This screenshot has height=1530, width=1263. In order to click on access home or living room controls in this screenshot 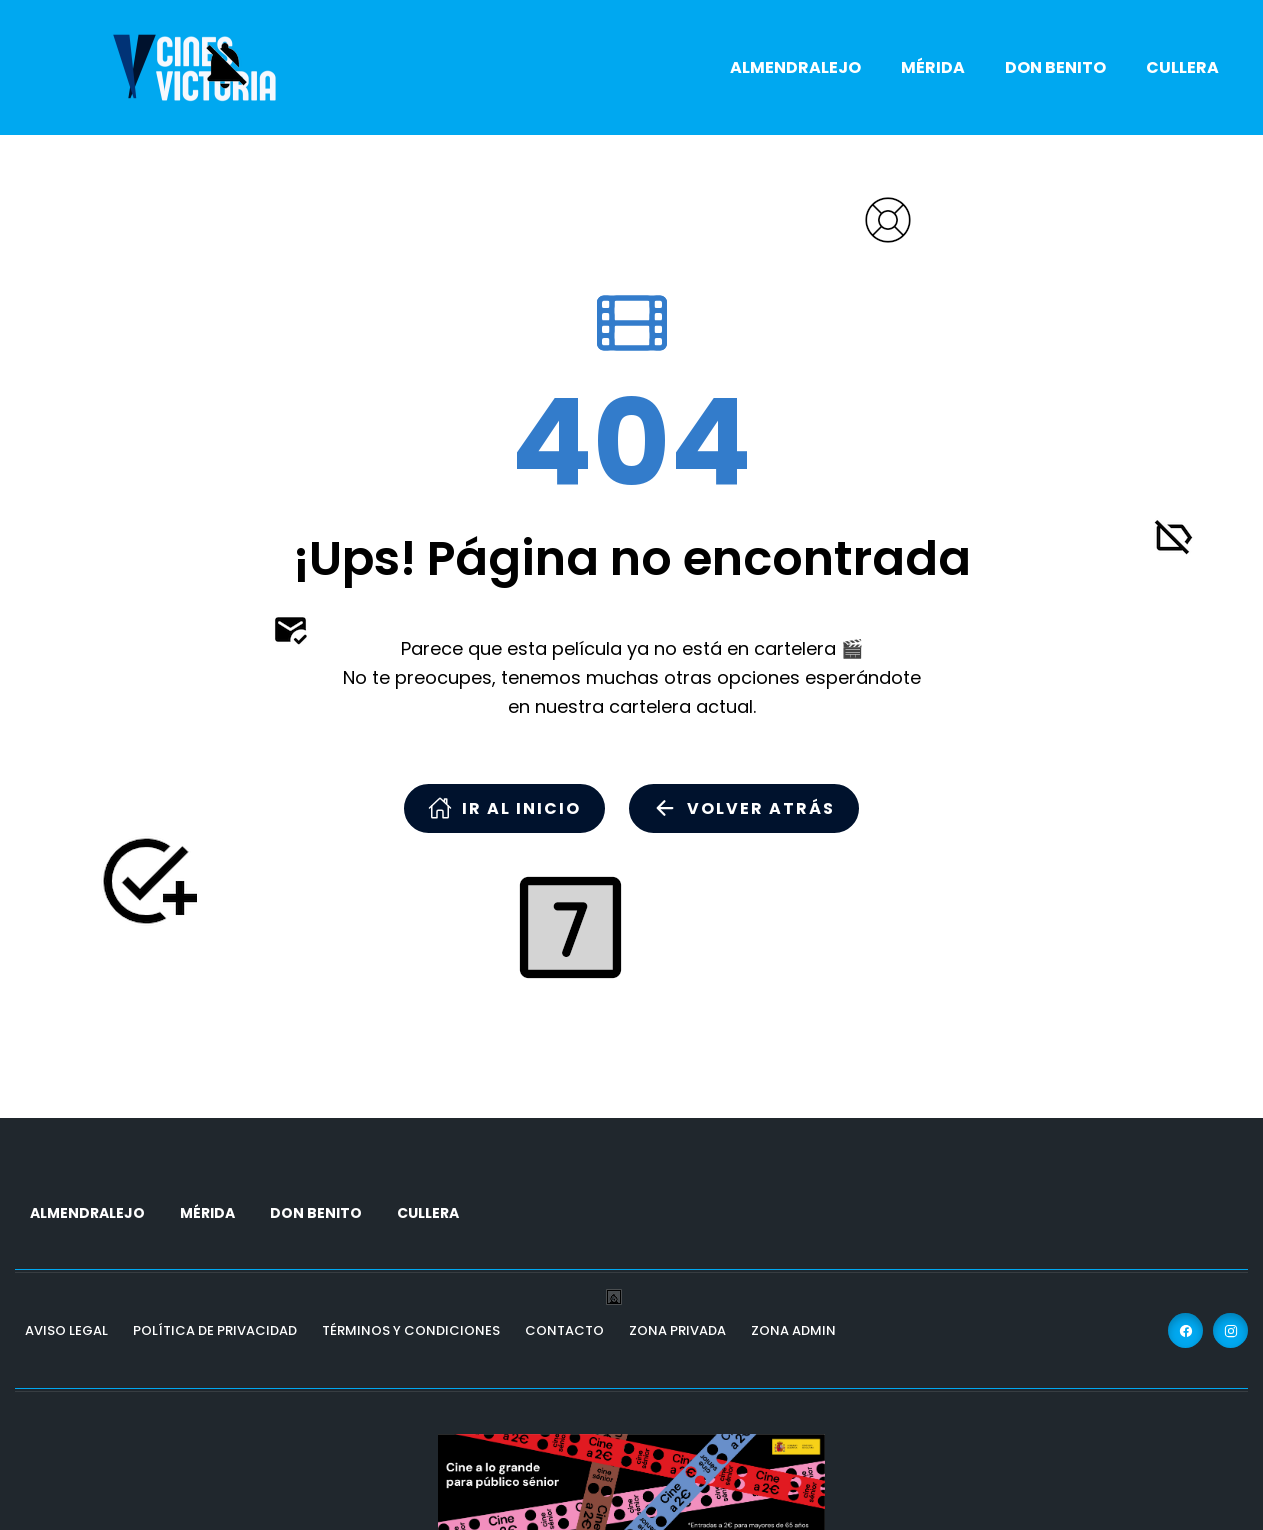, I will do `click(614, 1297)`.